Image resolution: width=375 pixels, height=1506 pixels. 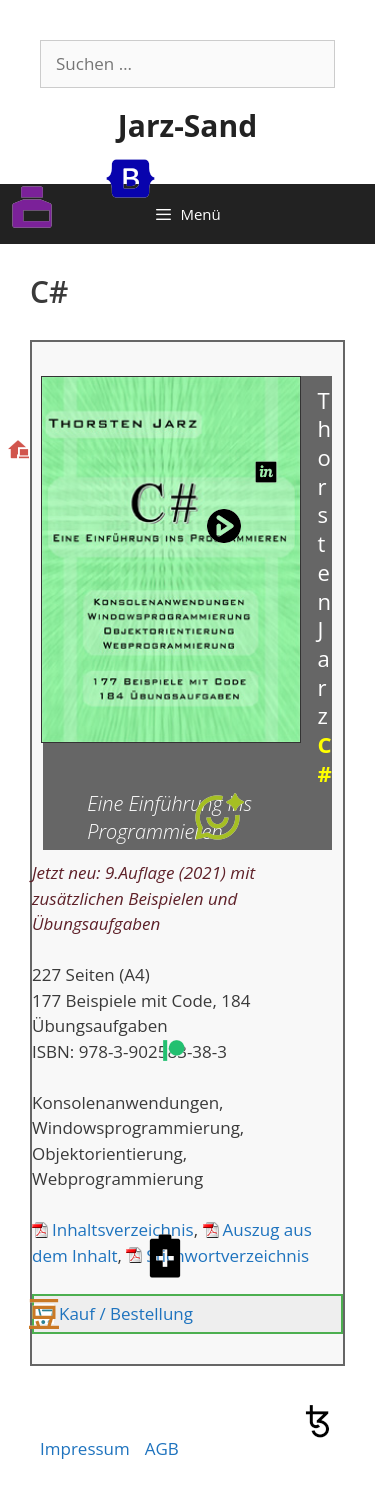 What do you see at coordinates (173, 1050) in the screenshot?
I see `link to patreon profile or page` at bounding box center [173, 1050].